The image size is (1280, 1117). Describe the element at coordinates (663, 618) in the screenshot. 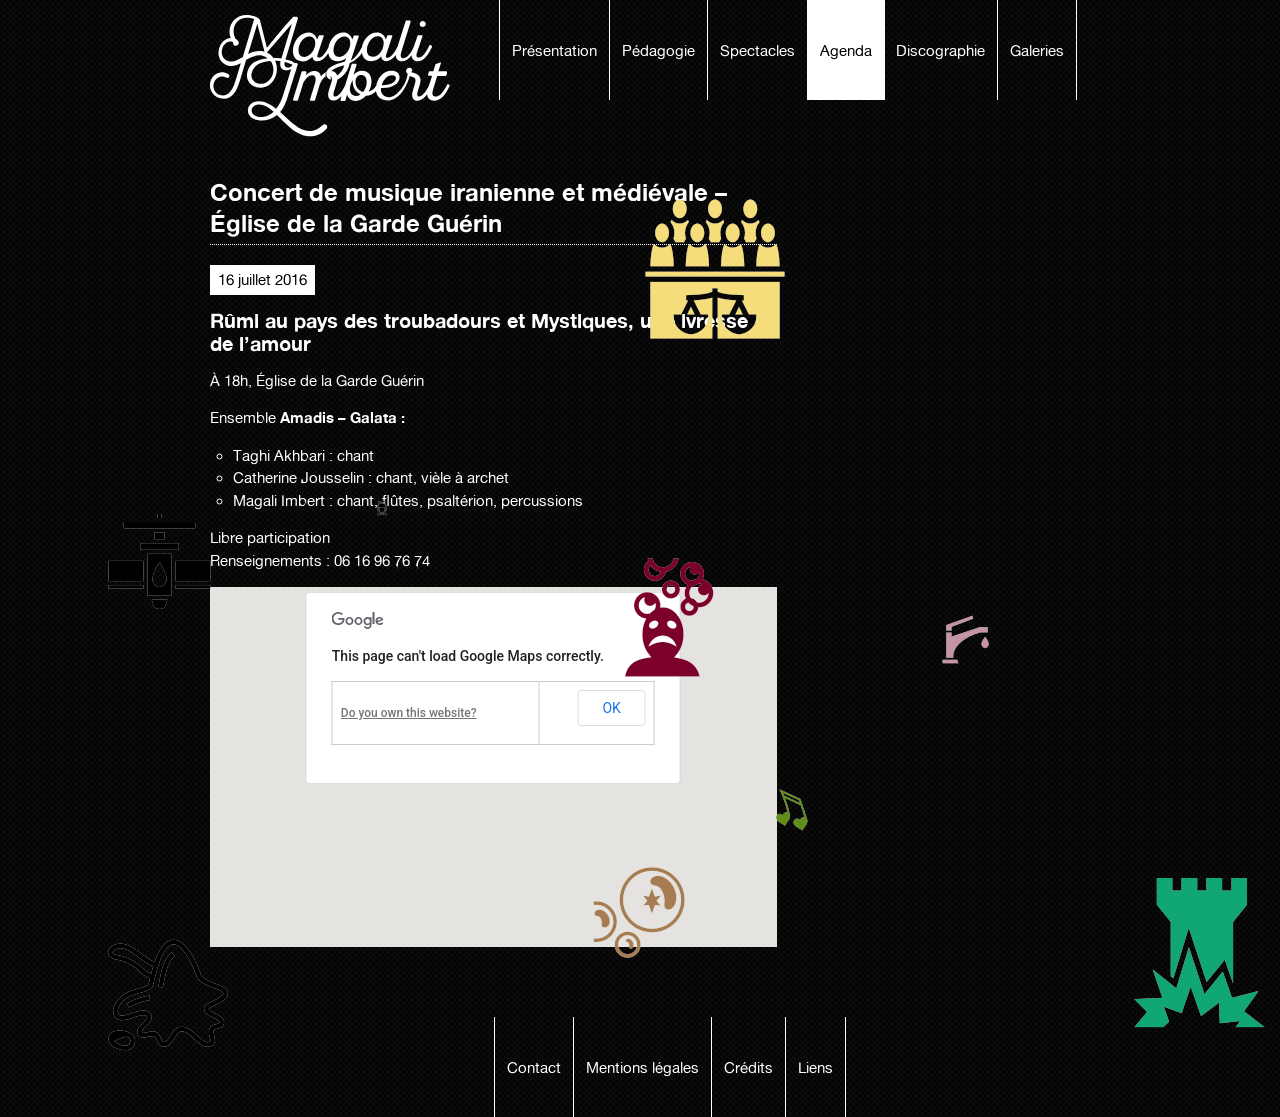

I see `indicates player is drowning or taking water damage` at that location.